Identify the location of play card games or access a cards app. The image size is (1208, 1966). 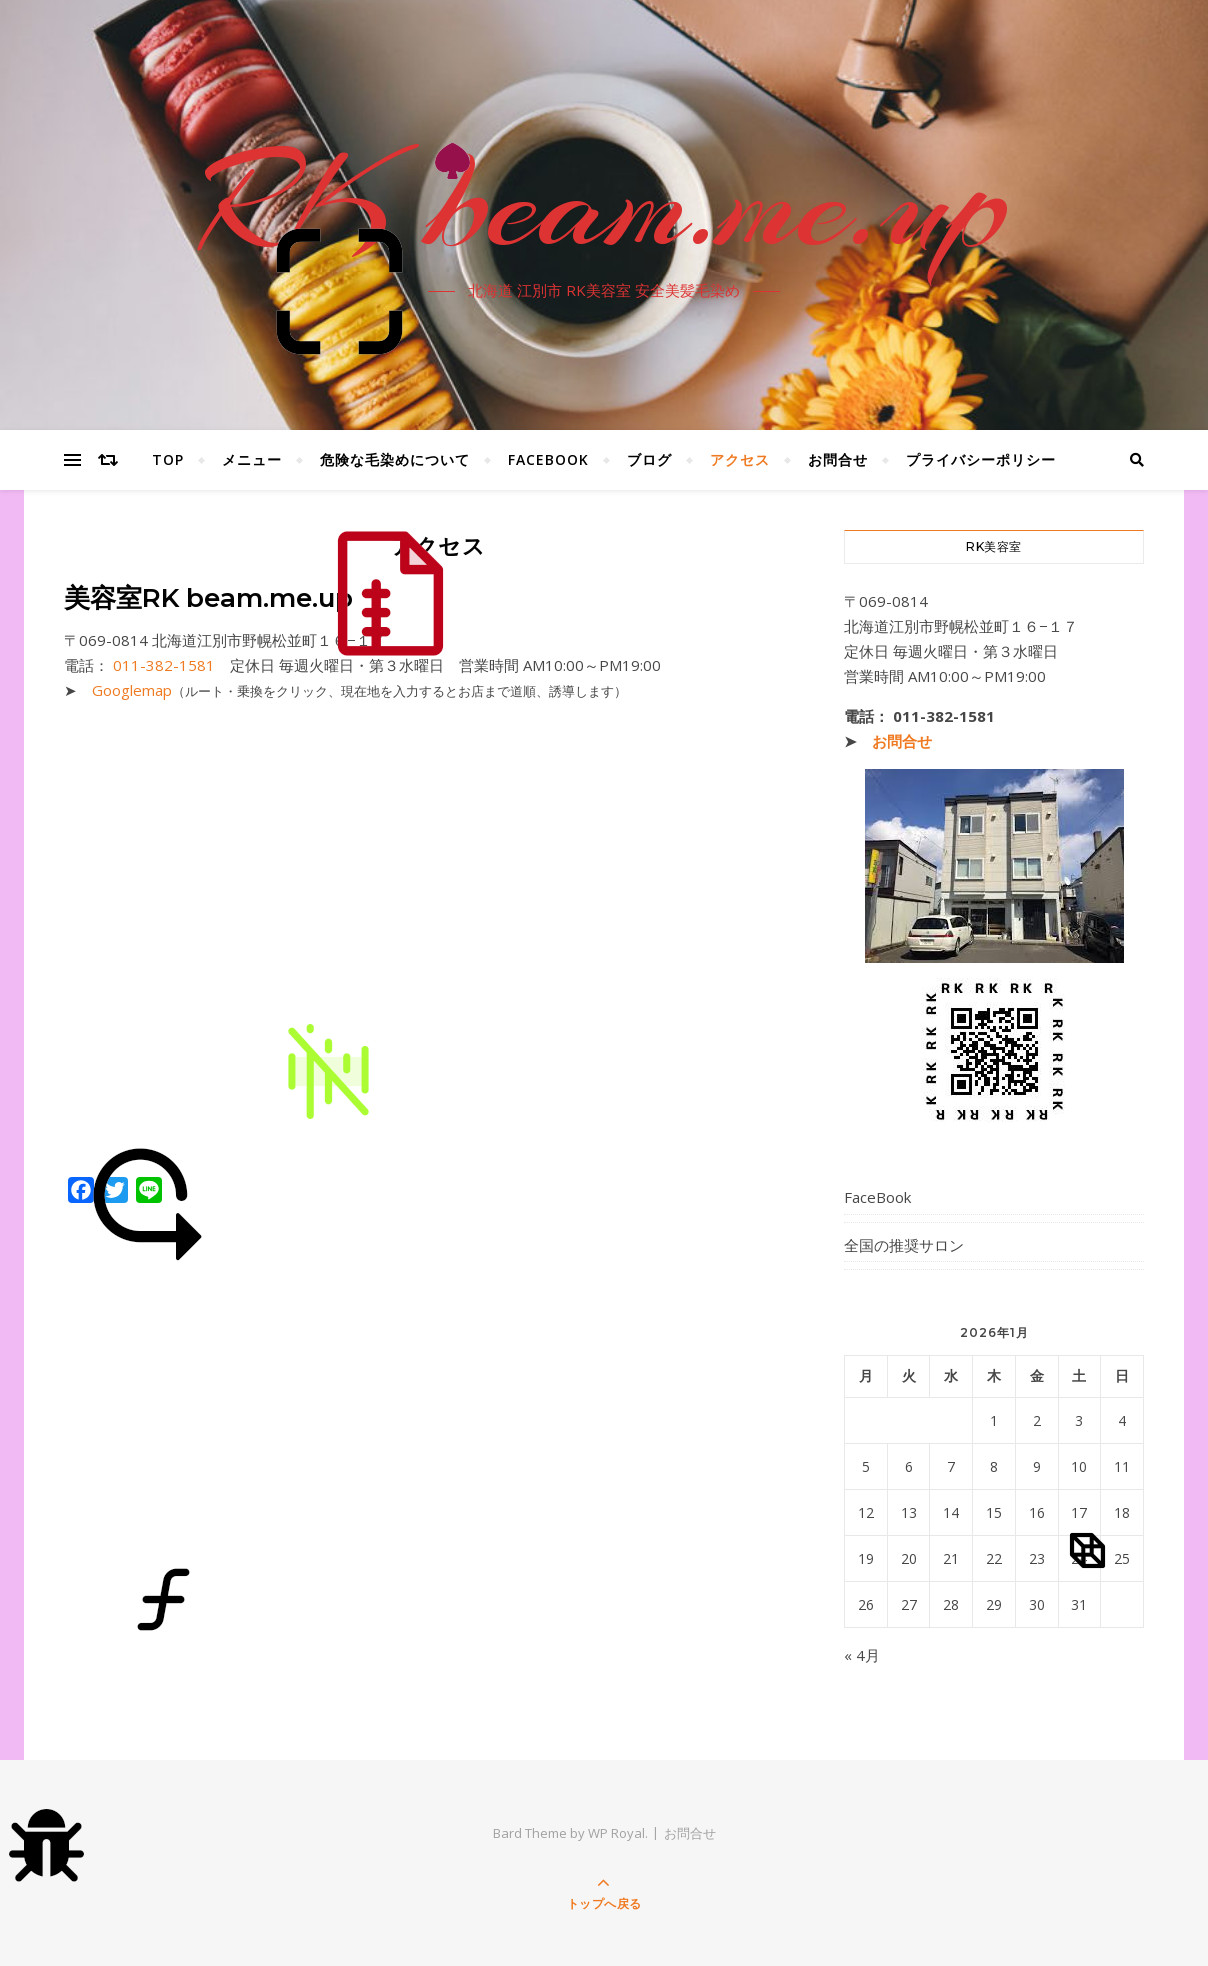
(452, 161).